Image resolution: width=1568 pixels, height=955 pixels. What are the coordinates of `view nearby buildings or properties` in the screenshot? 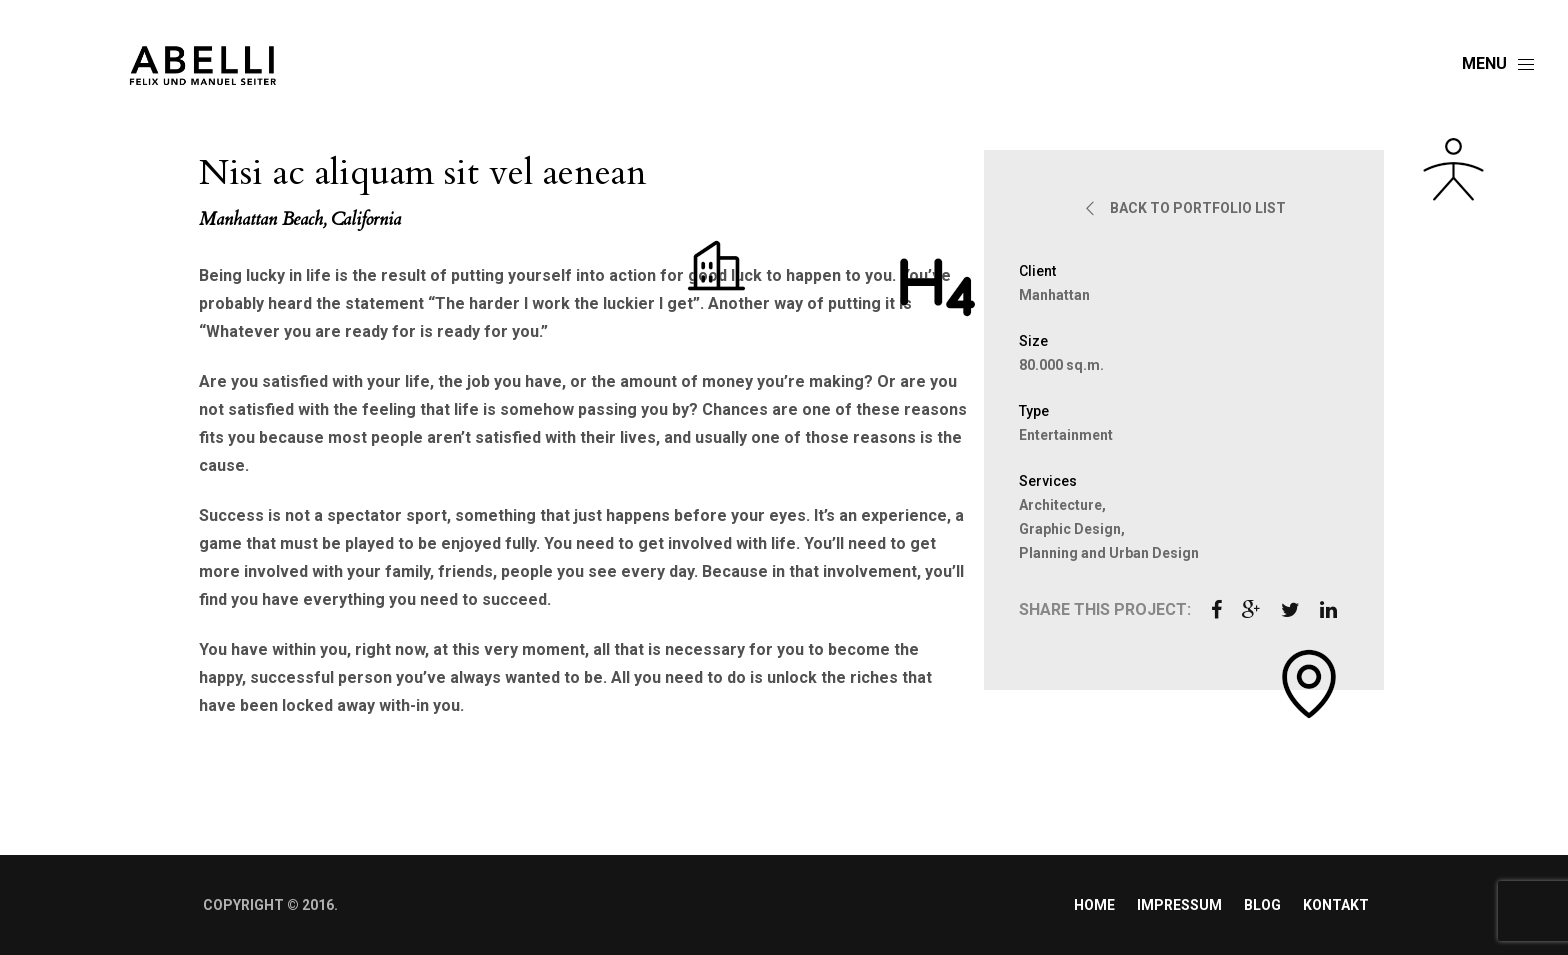 It's located at (716, 267).